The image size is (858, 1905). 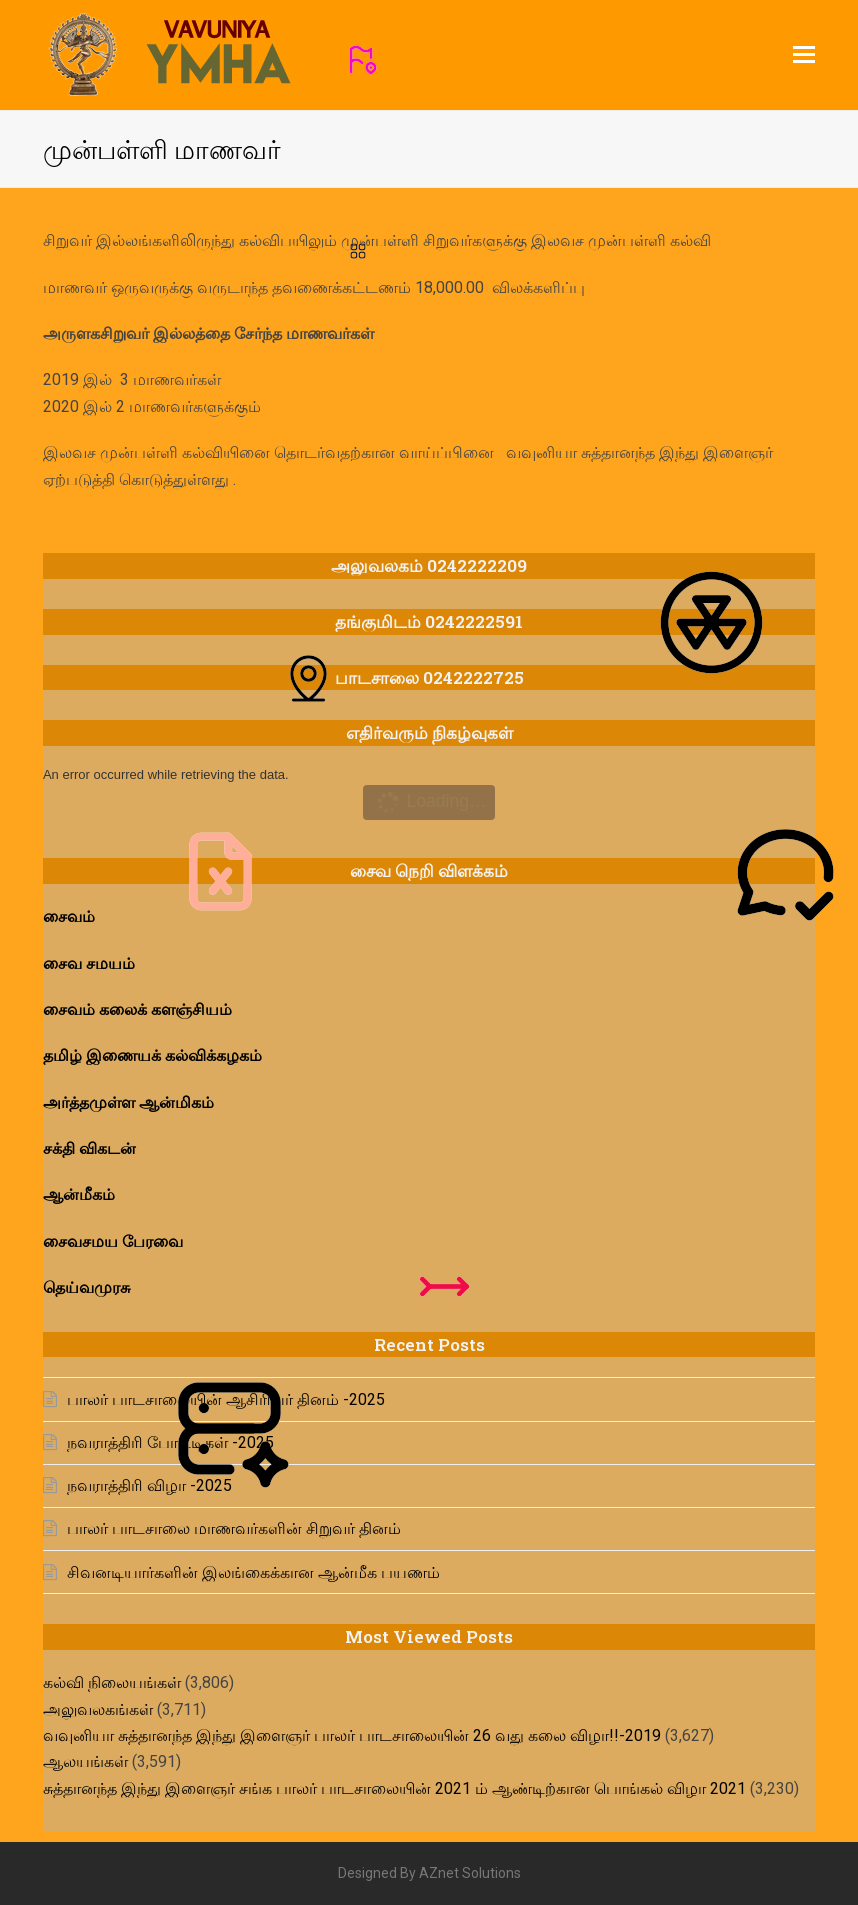 What do you see at coordinates (308, 678) in the screenshot?
I see `view location on map` at bounding box center [308, 678].